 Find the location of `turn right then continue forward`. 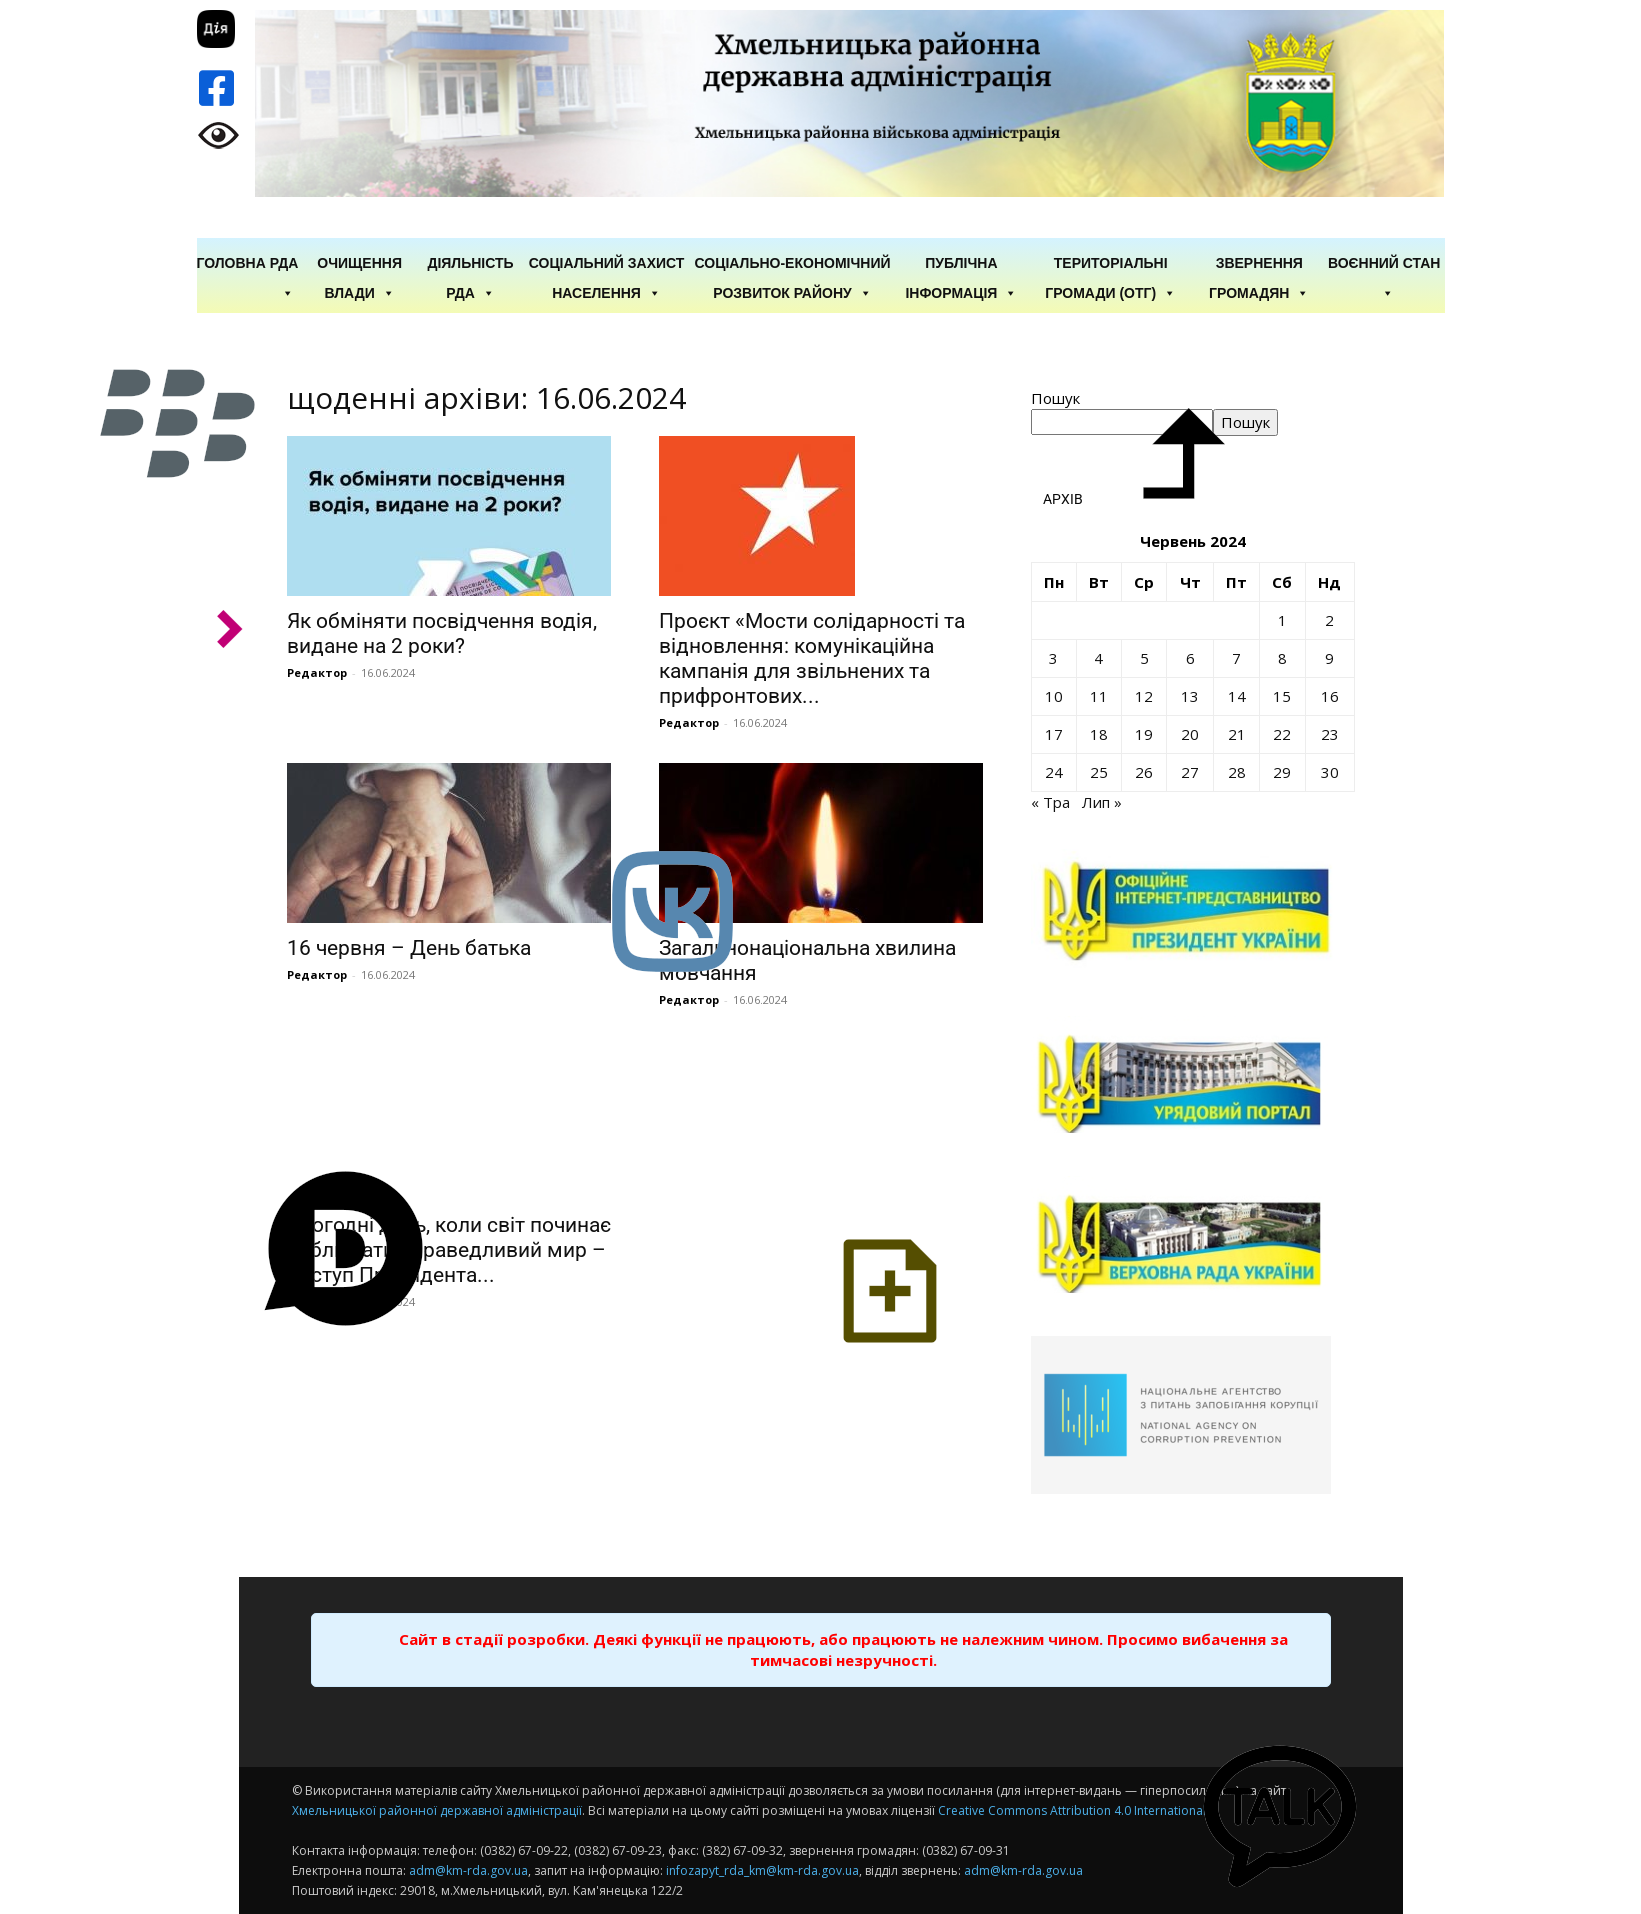

turn right then continue forward is located at coordinates (1183, 459).